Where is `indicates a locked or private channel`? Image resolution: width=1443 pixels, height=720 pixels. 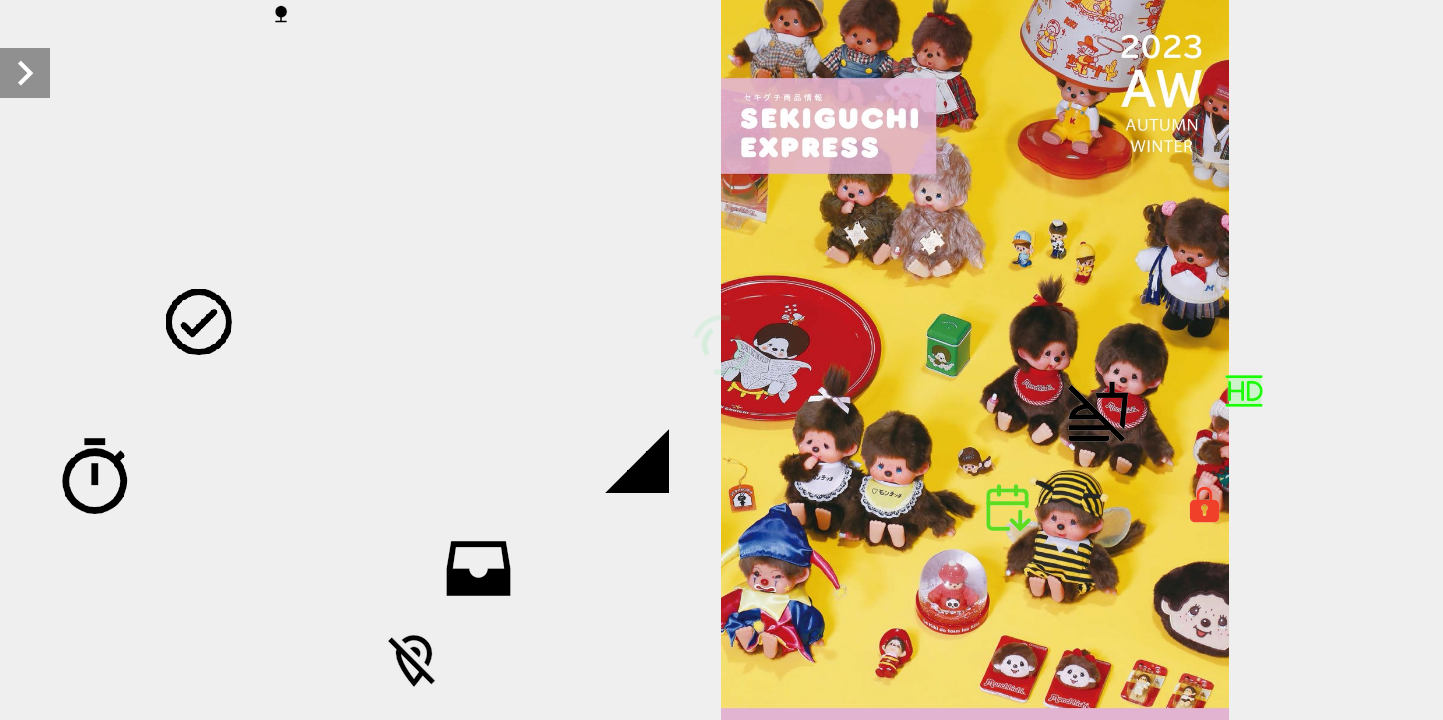
indicates a locked or private channel is located at coordinates (1204, 504).